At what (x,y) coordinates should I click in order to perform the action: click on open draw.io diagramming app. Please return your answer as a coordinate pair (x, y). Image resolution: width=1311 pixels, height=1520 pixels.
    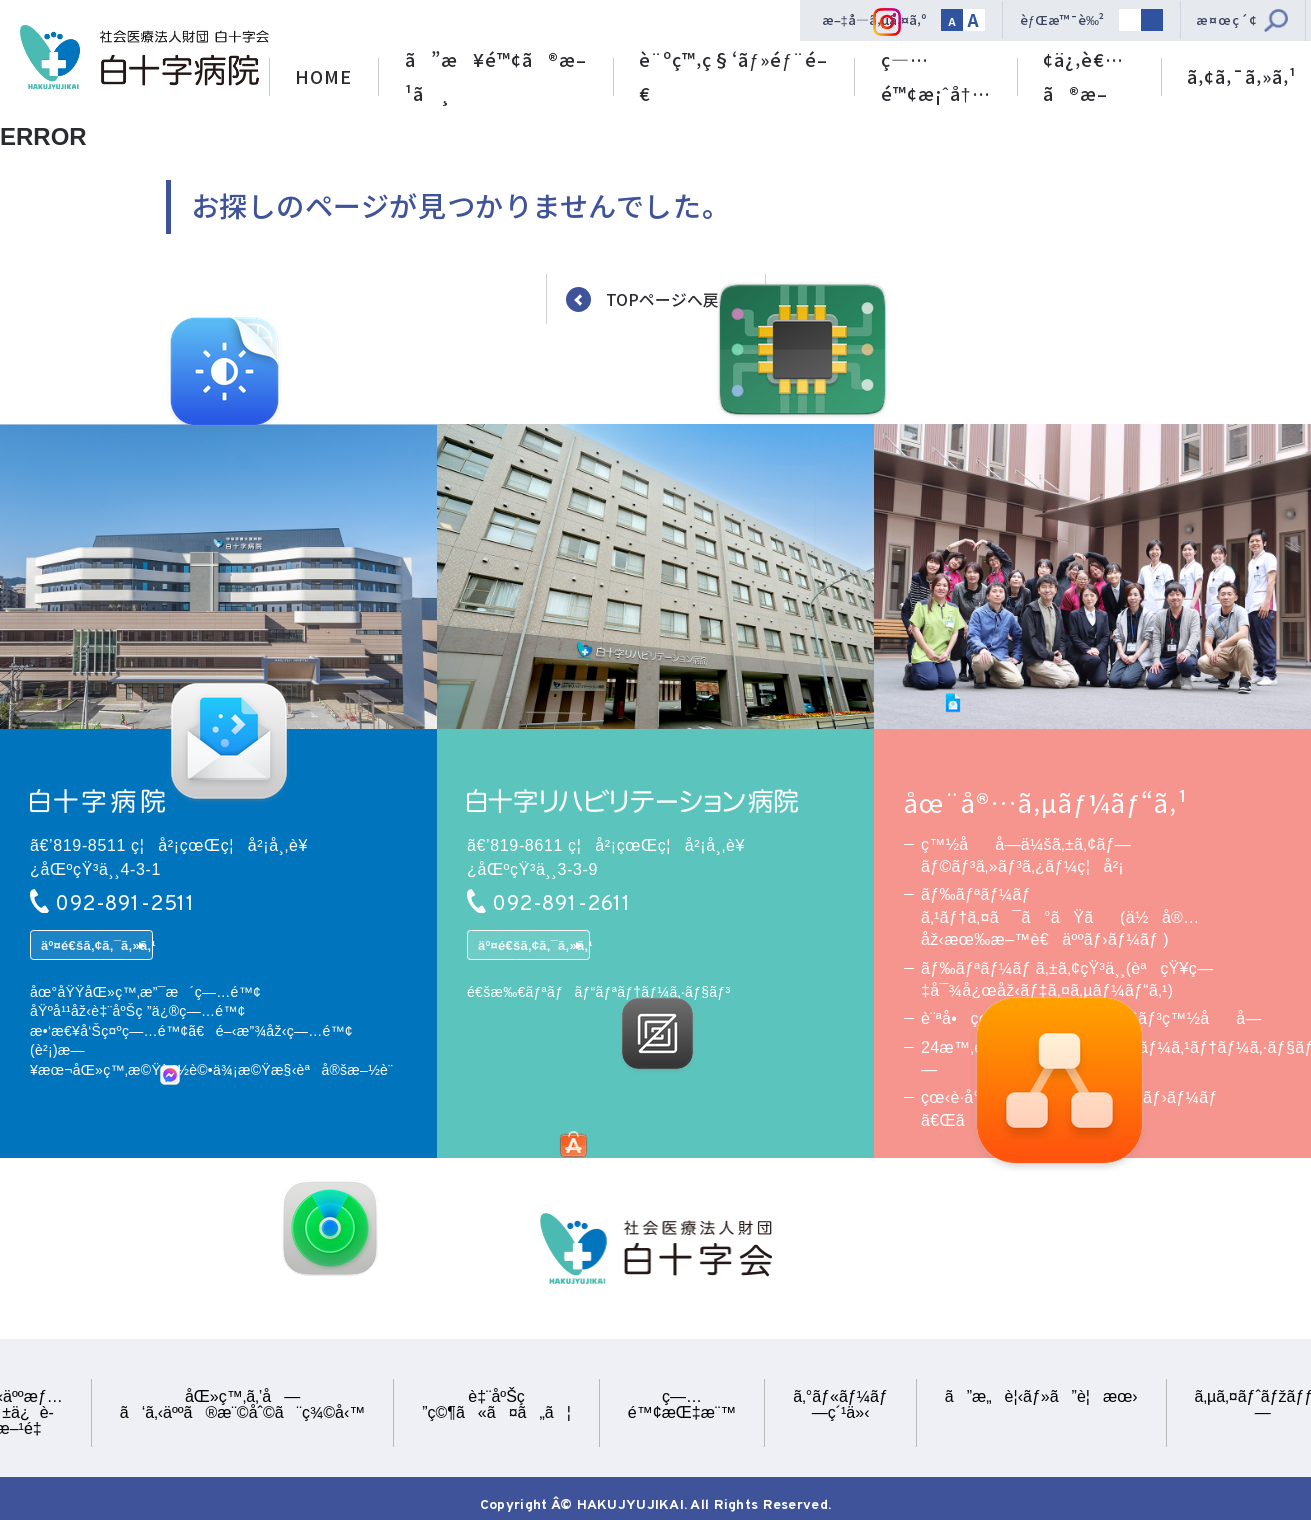
    Looking at the image, I should click on (1059, 1080).